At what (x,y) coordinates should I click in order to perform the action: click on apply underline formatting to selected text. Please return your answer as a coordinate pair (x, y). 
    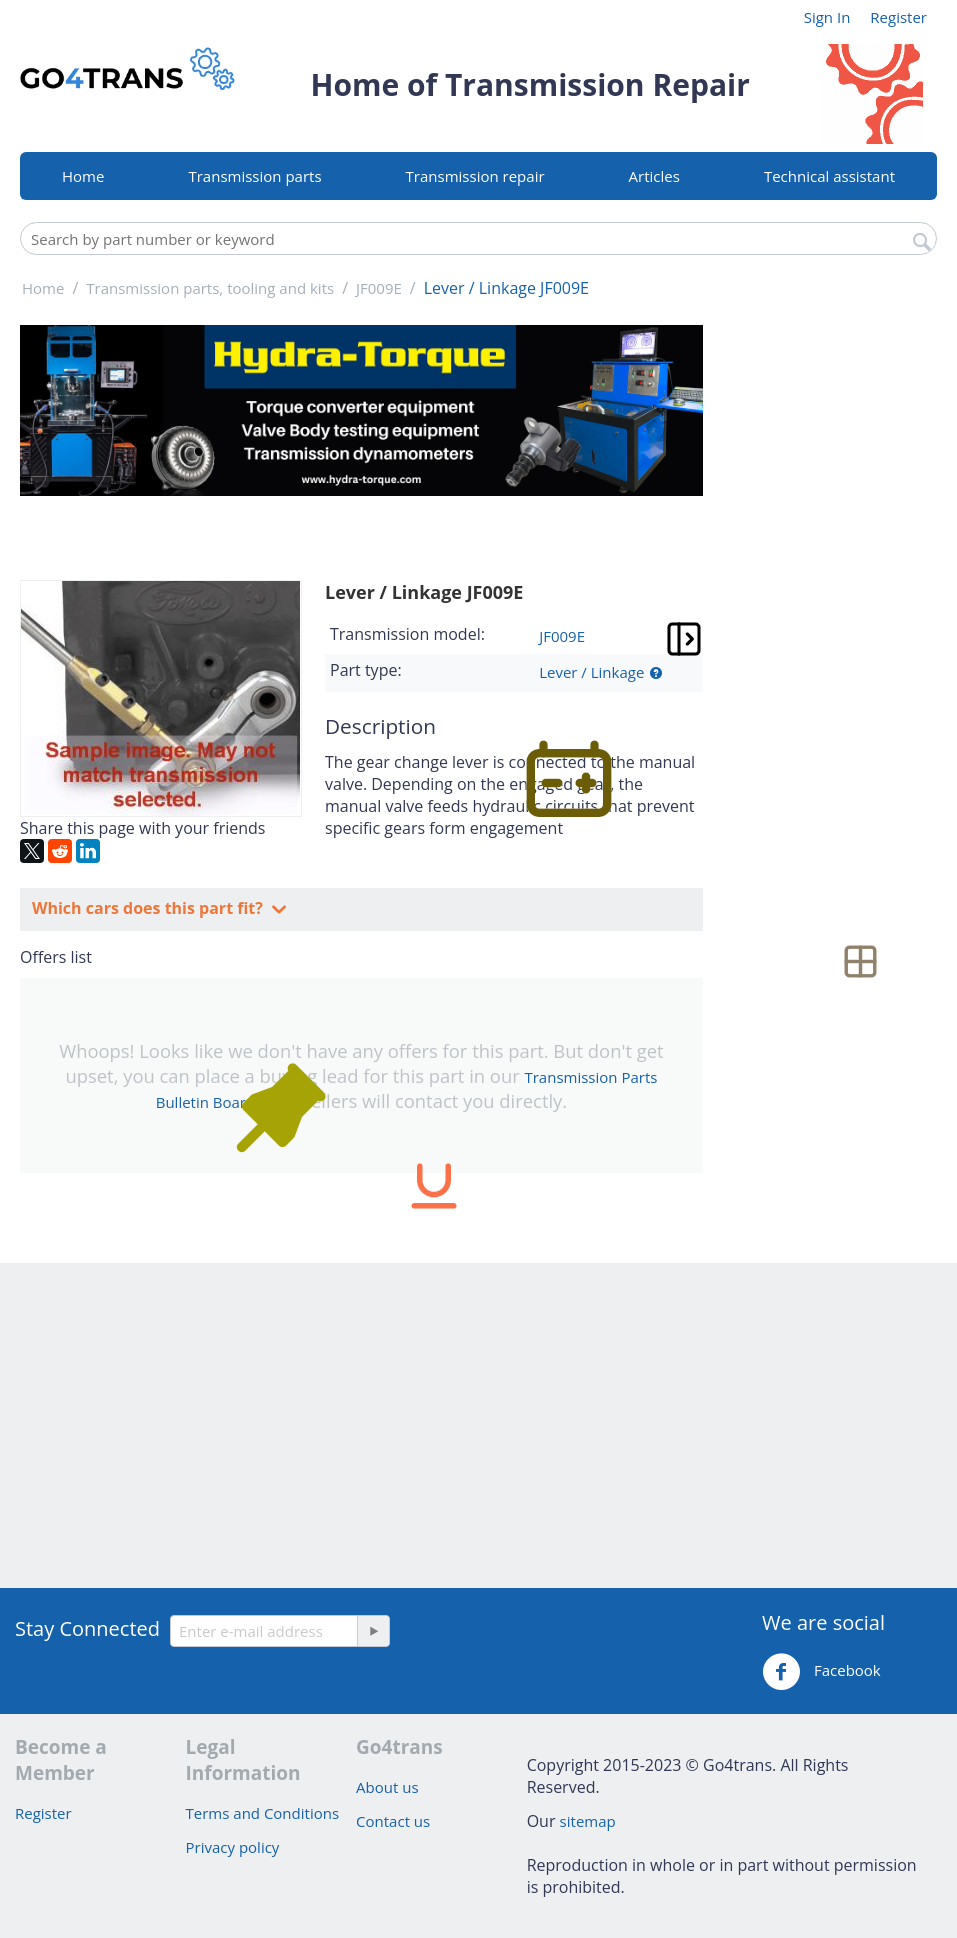
    Looking at the image, I should click on (434, 1186).